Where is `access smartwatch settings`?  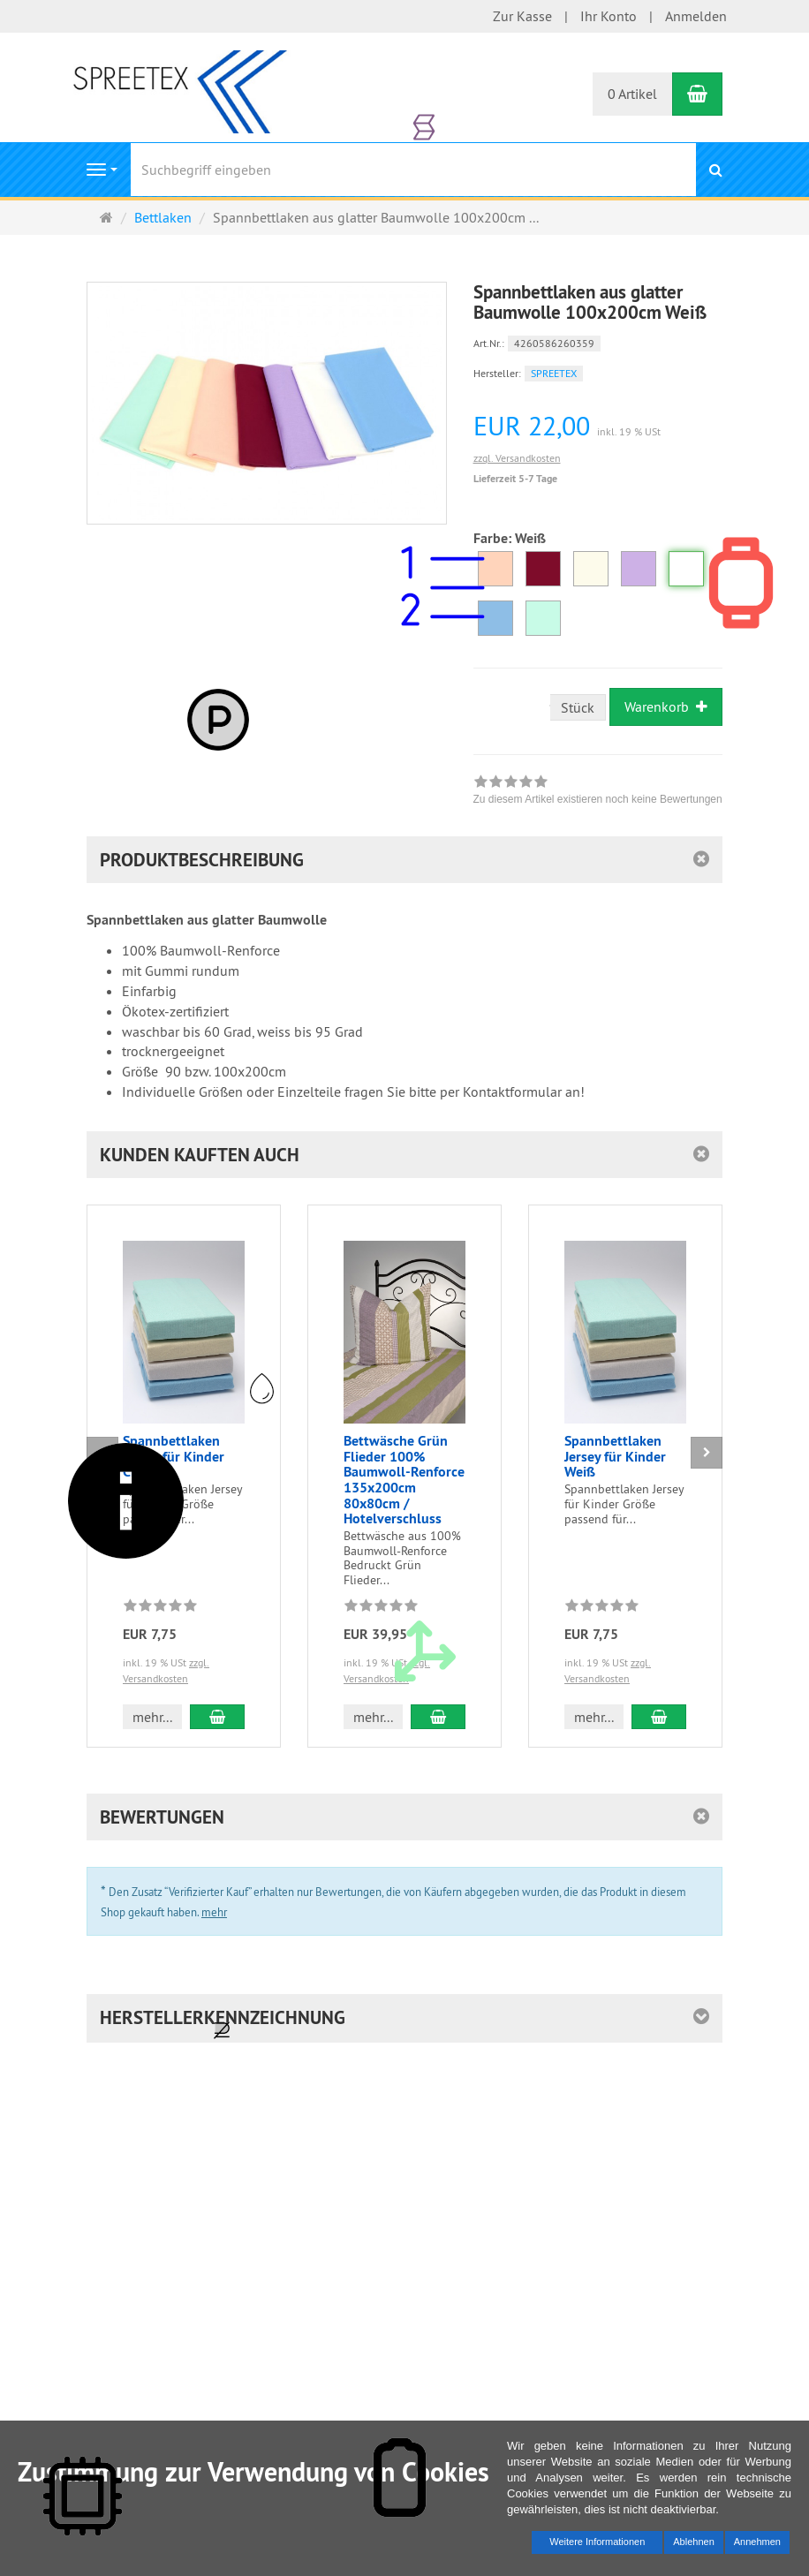
access smartwatch settings is located at coordinates (741, 583).